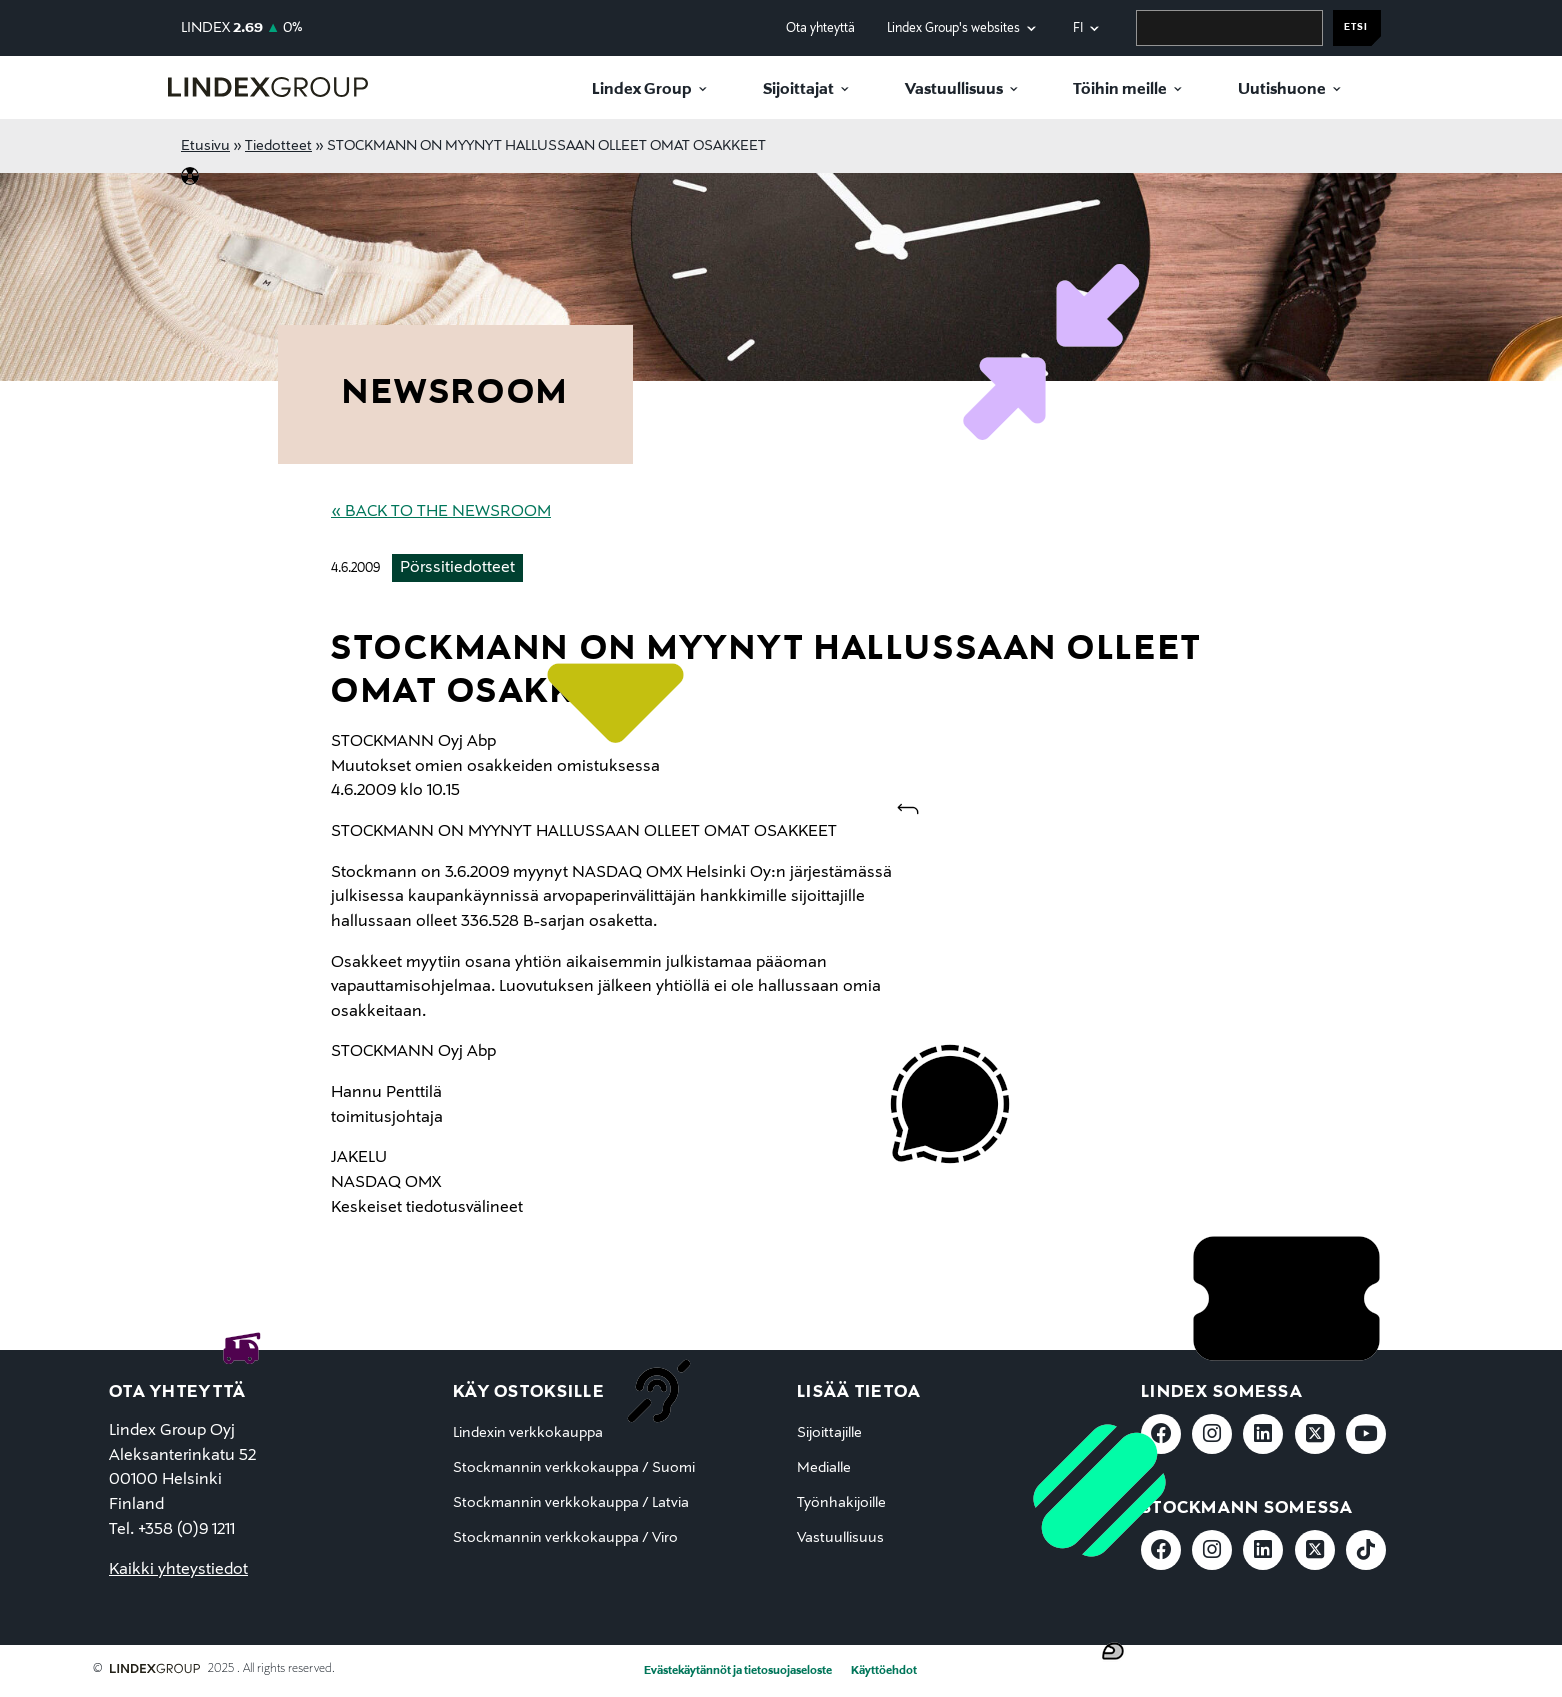  I want to click on go back to previous screen, so click(908, 809).